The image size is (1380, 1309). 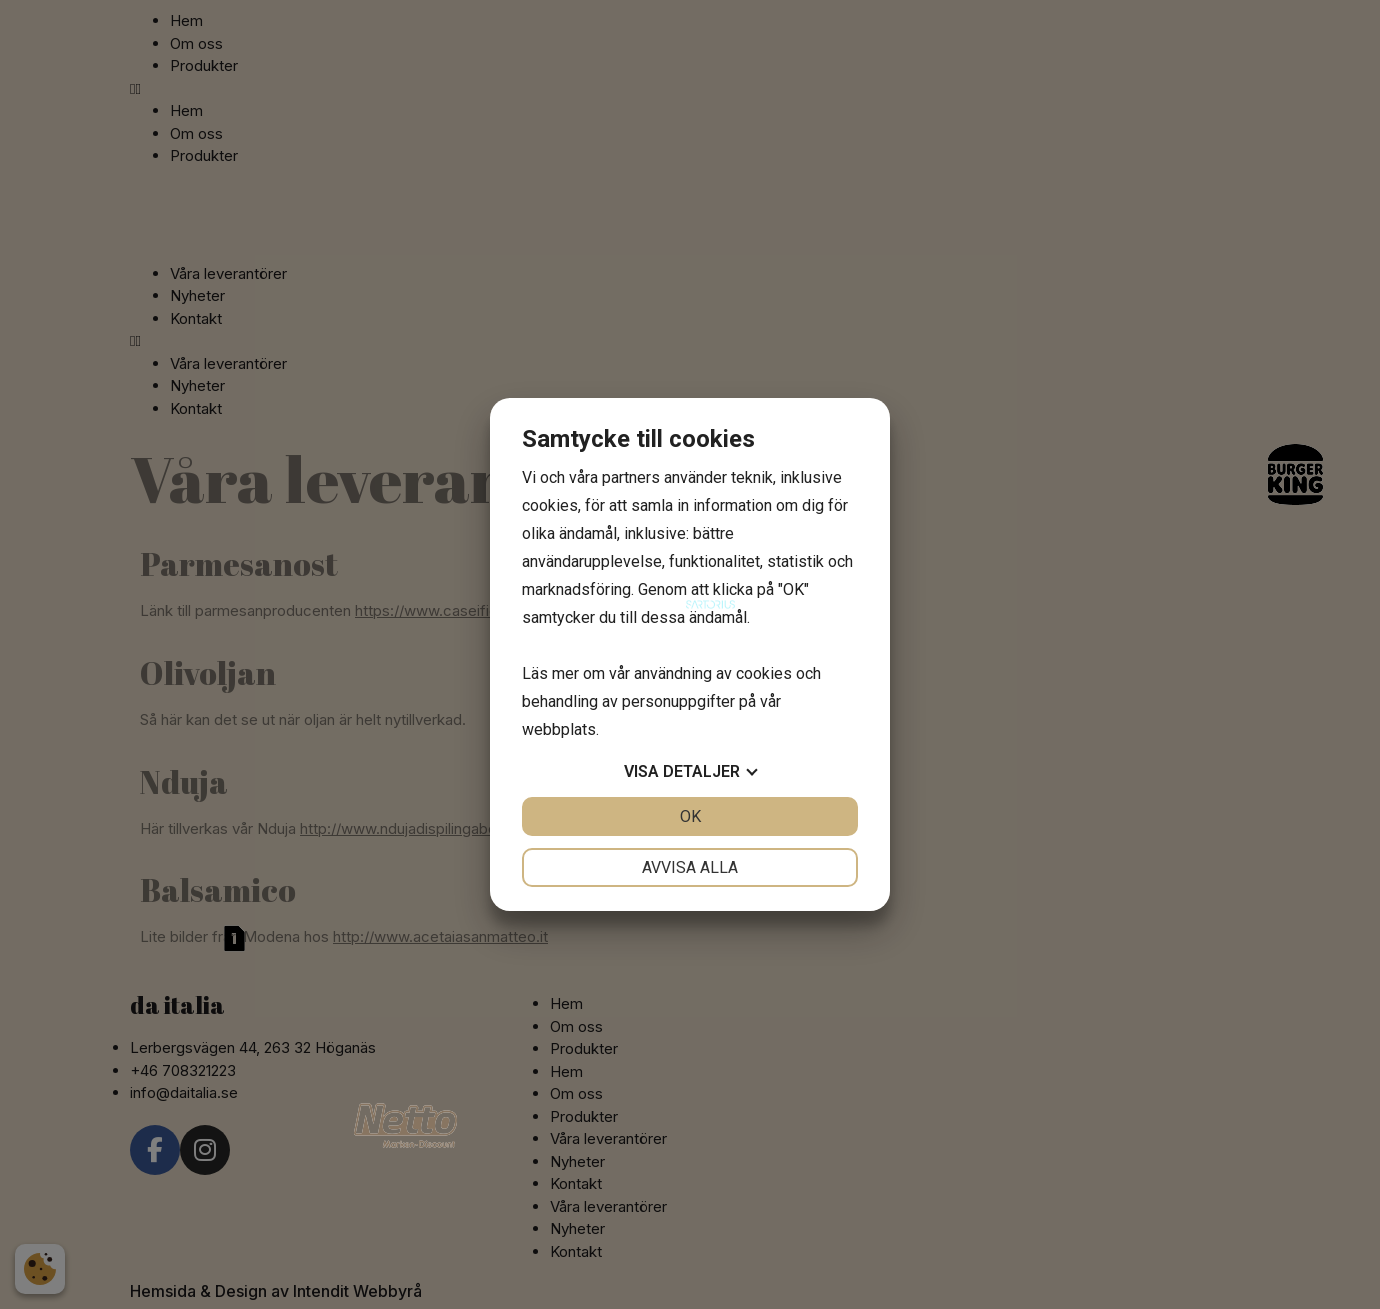 What do you see at coordinates (405, 1125) in the screenshot?
I see `open the Netto Marken-Discount app` at bounding box center [405, 1125].